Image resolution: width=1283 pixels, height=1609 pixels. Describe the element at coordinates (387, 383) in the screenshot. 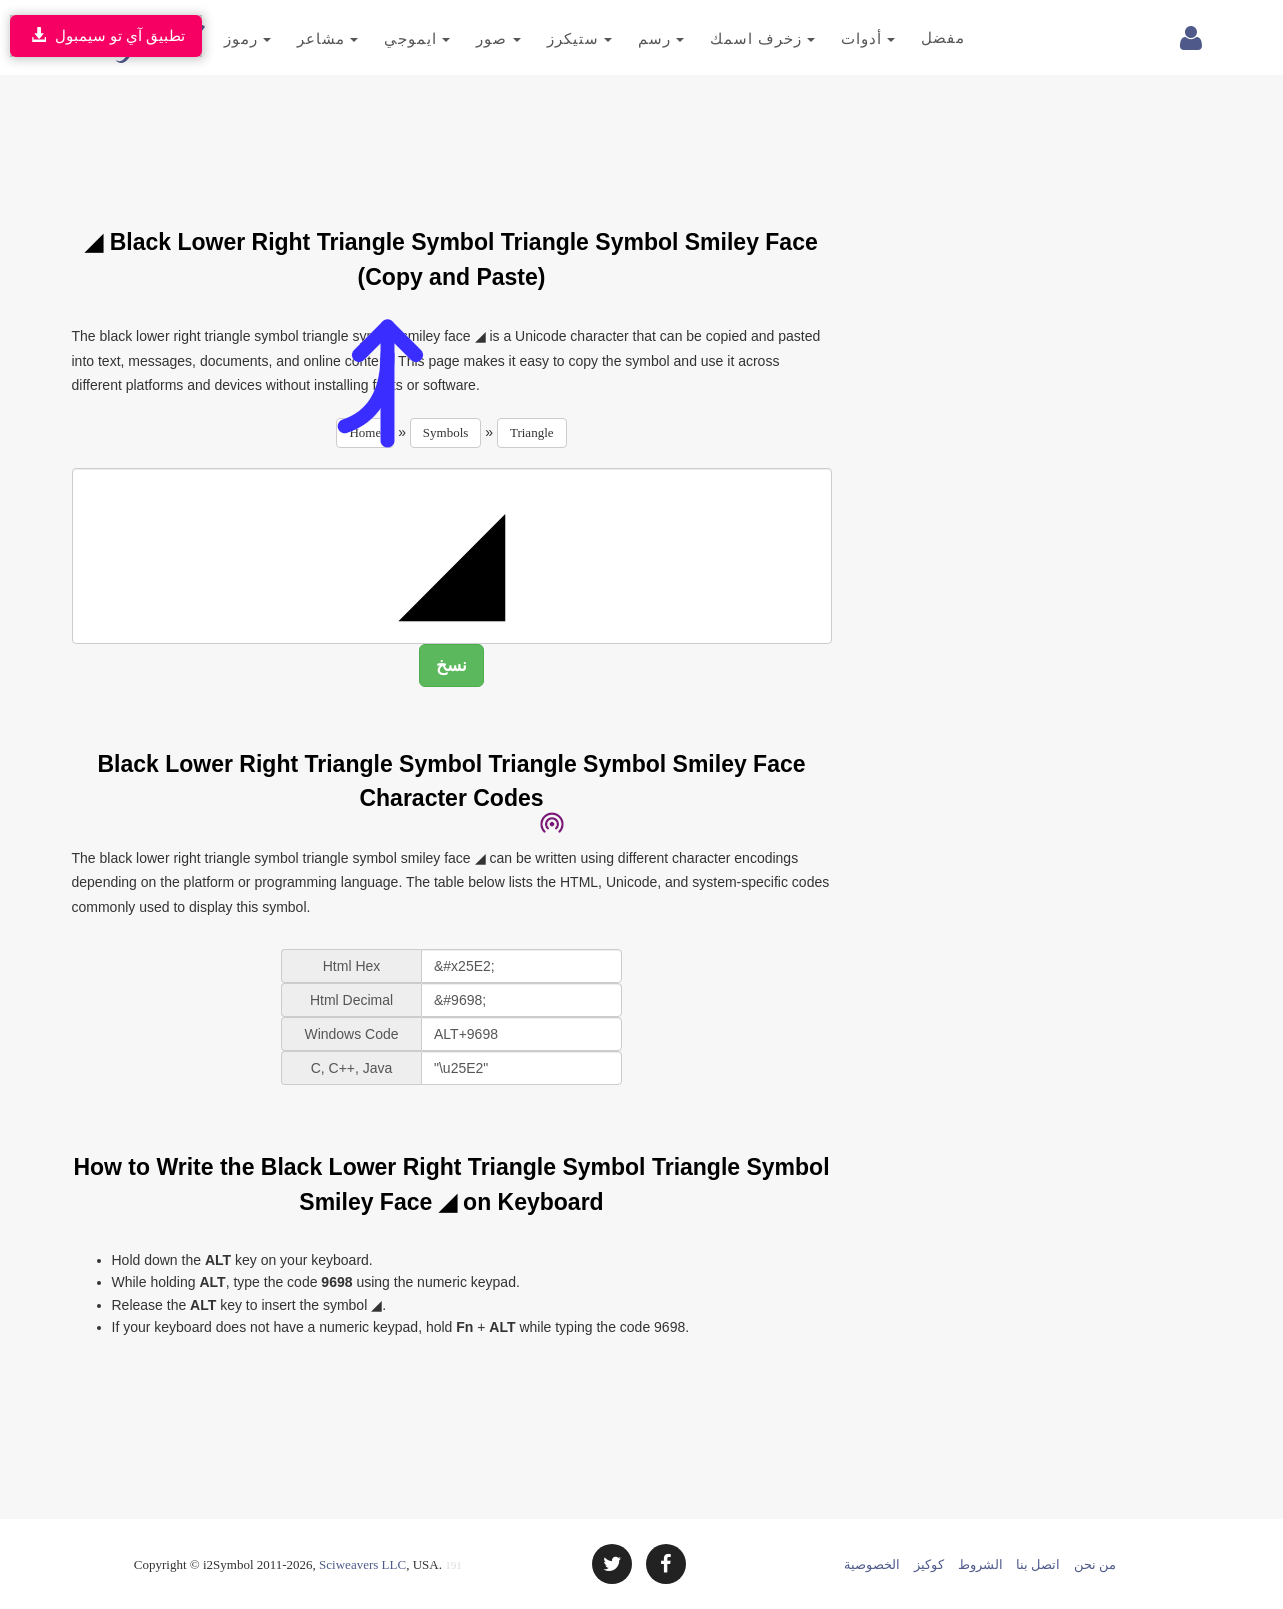

I see `merge content or branches to the left` at that location.